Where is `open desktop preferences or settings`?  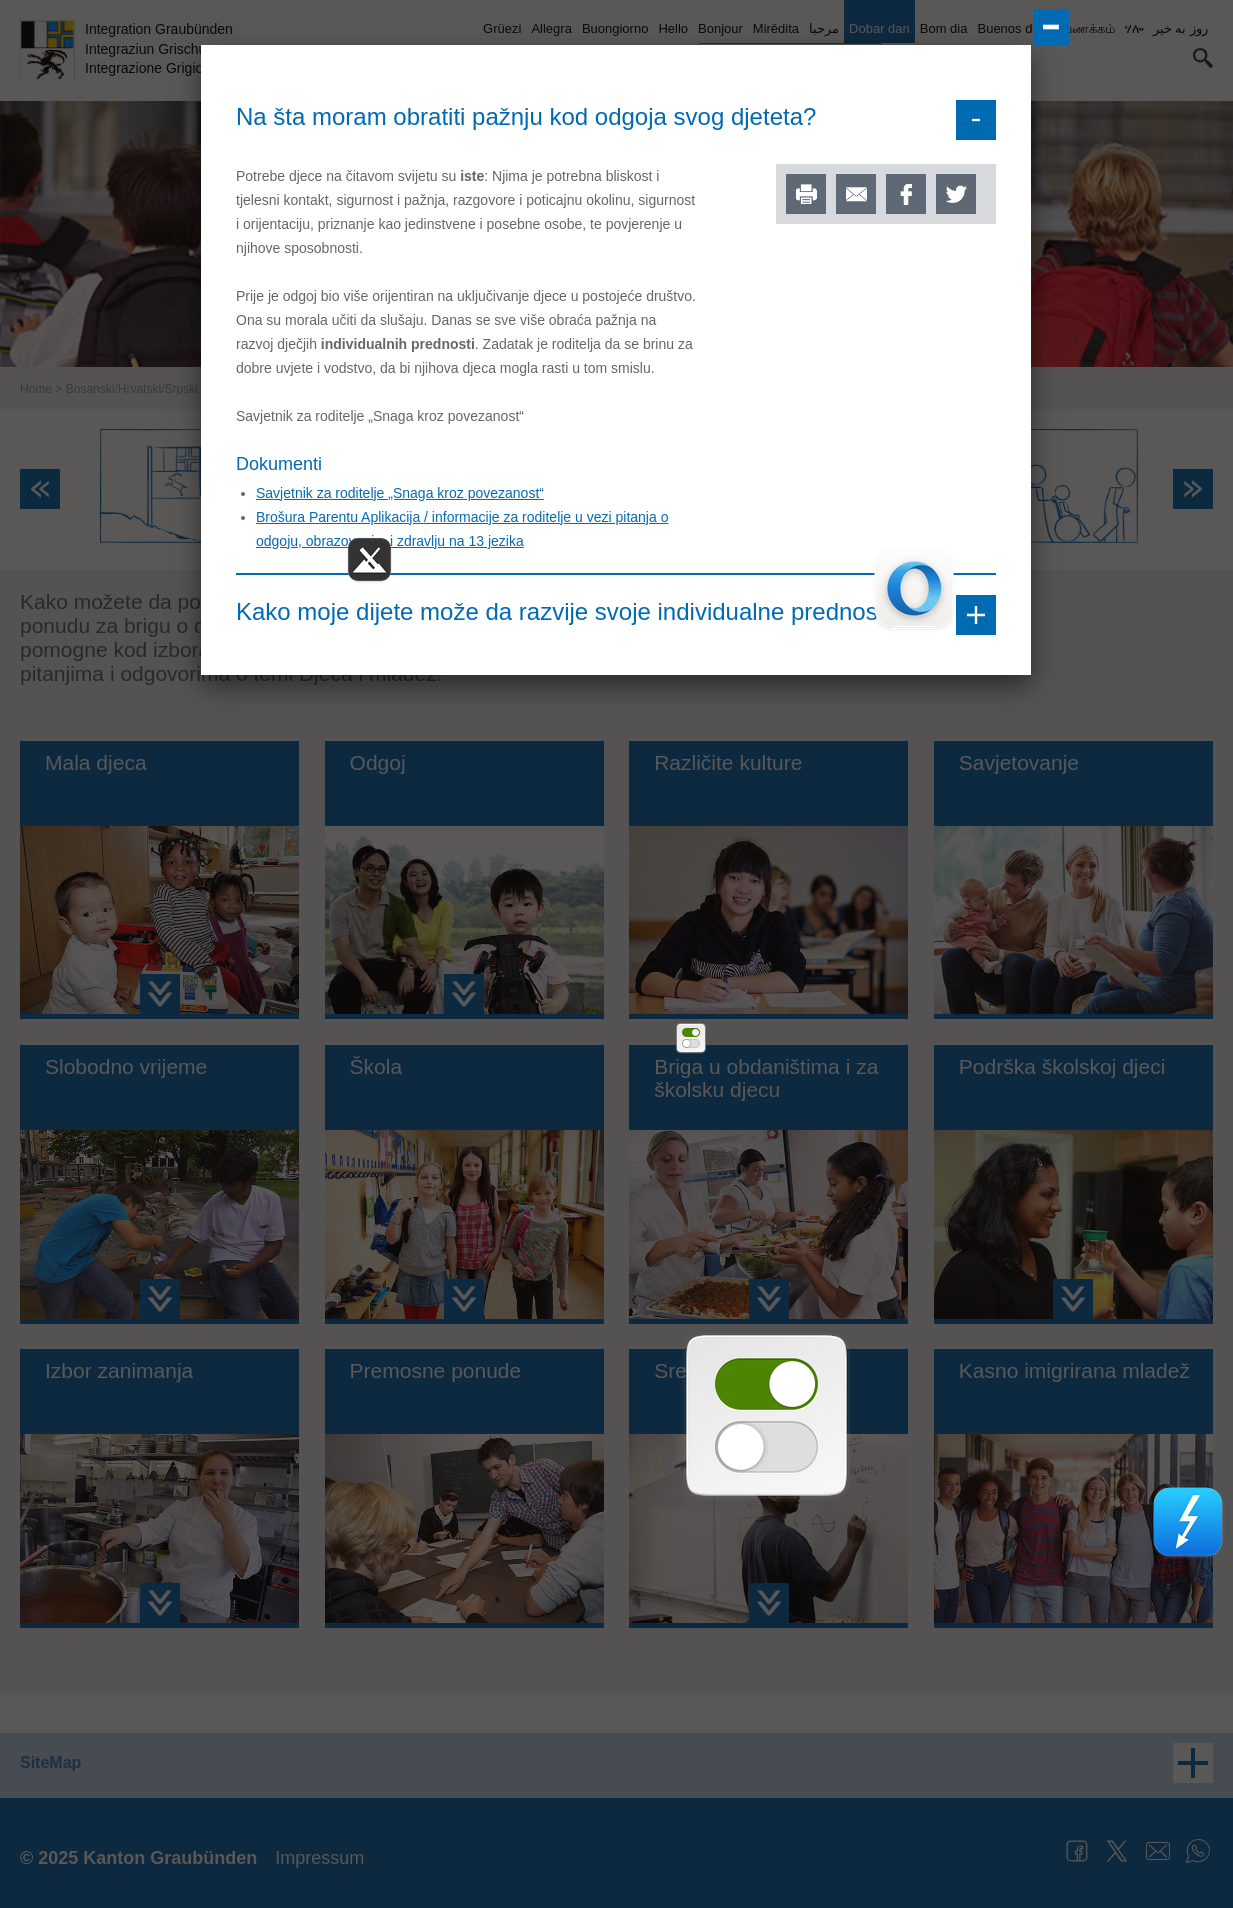 open desktop preferences or settings is located at coordinates (691, 1038).